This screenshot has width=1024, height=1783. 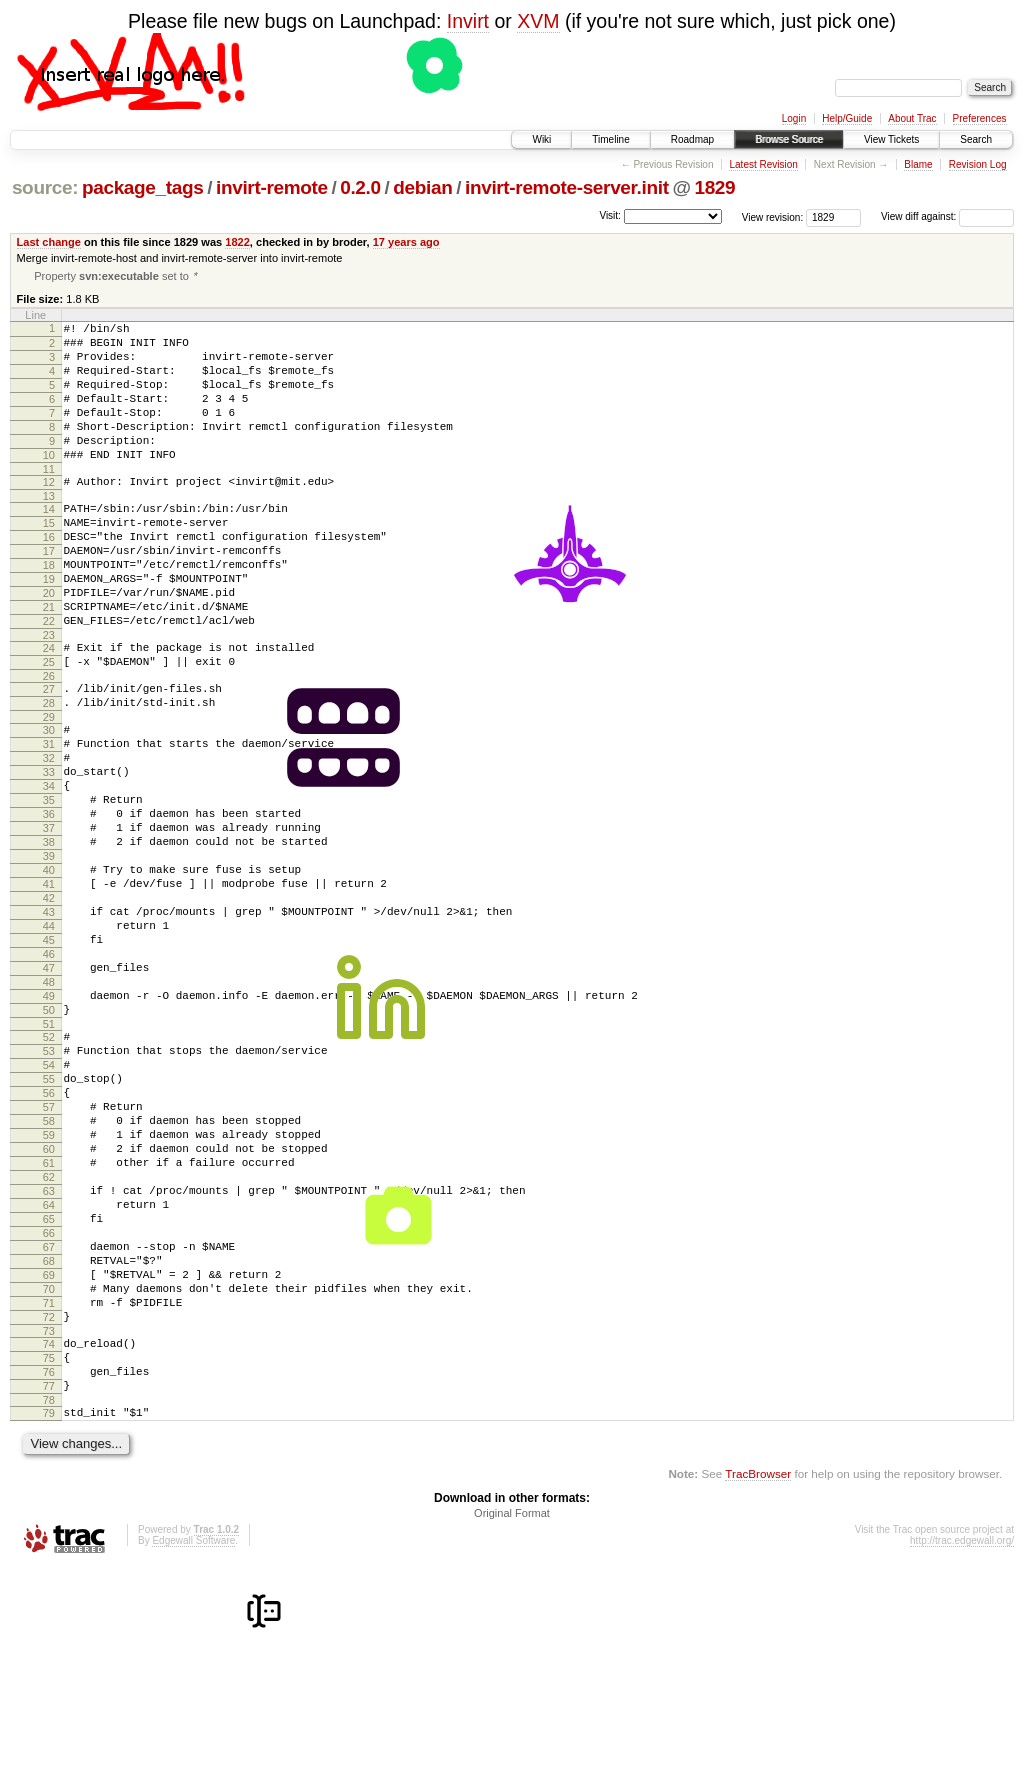 I want to click on take a photo, so click(x=398, y=1215).